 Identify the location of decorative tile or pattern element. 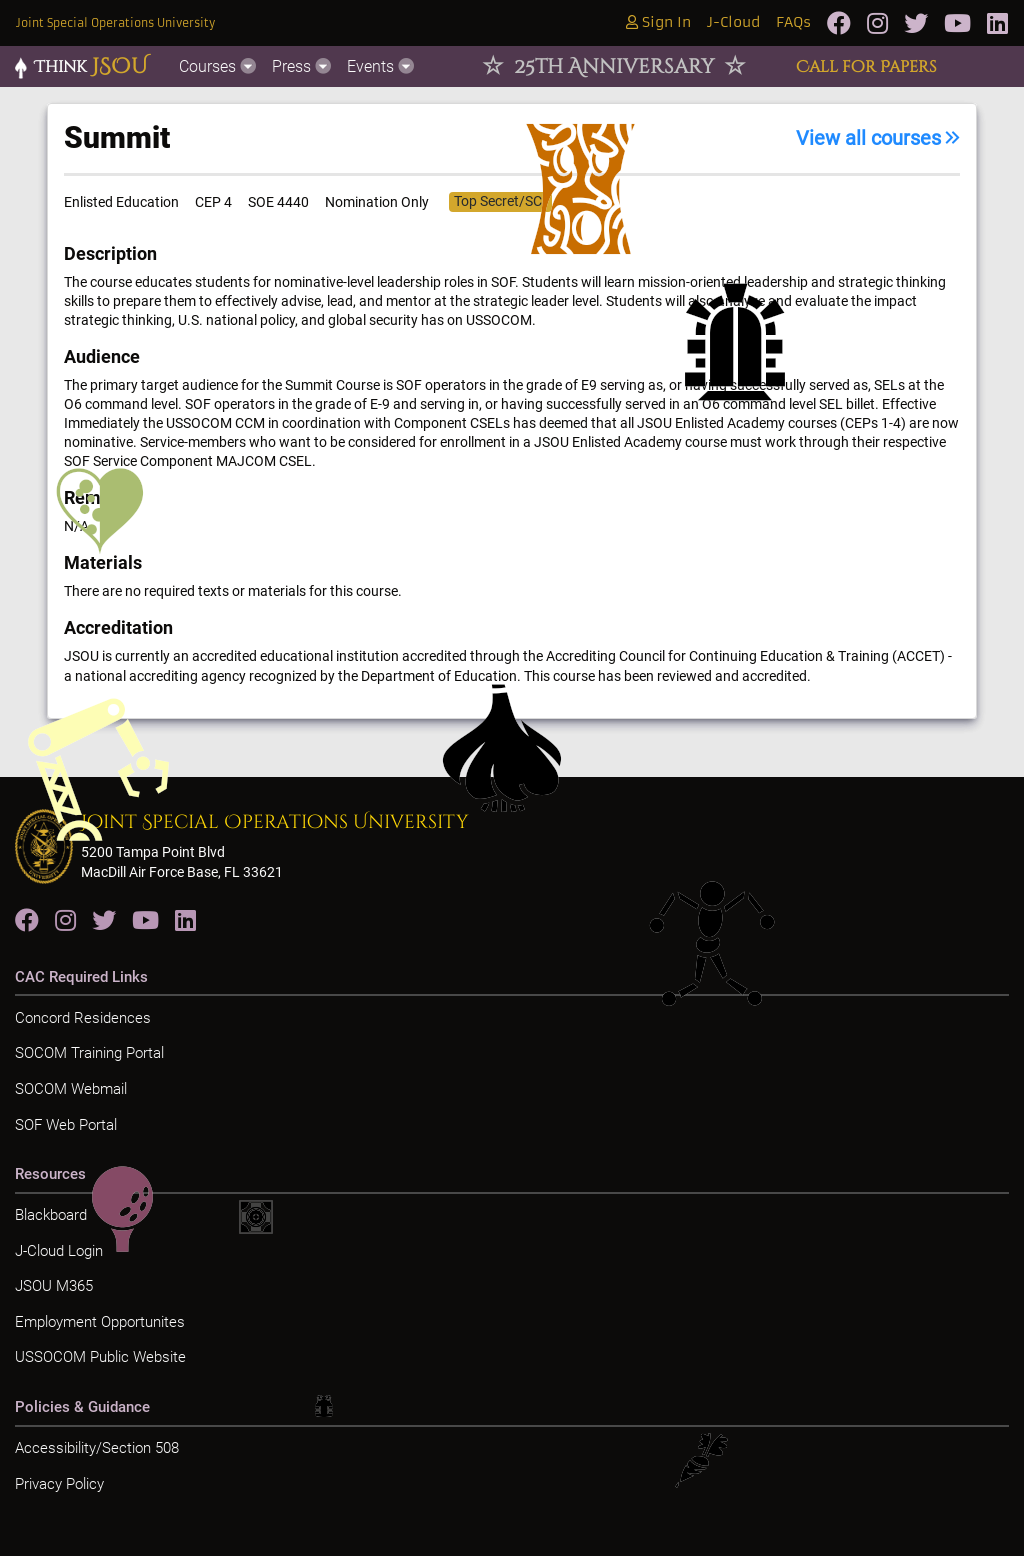
(256, 1217).